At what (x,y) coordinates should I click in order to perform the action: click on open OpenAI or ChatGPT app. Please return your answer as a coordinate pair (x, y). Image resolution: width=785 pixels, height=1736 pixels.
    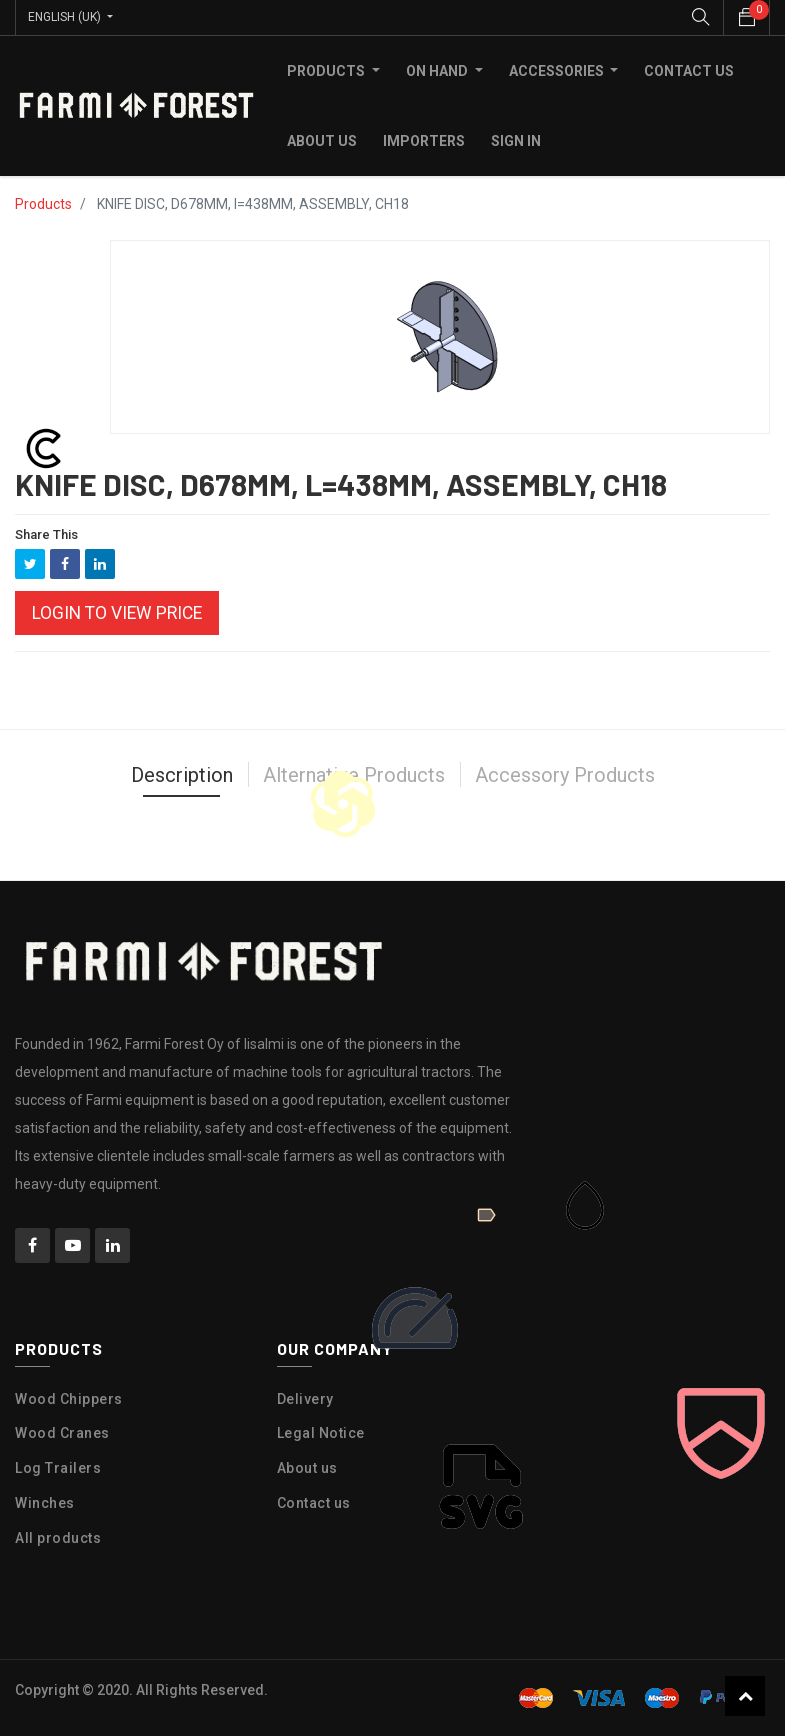
    Looking at the image, I should click on (343, 804).